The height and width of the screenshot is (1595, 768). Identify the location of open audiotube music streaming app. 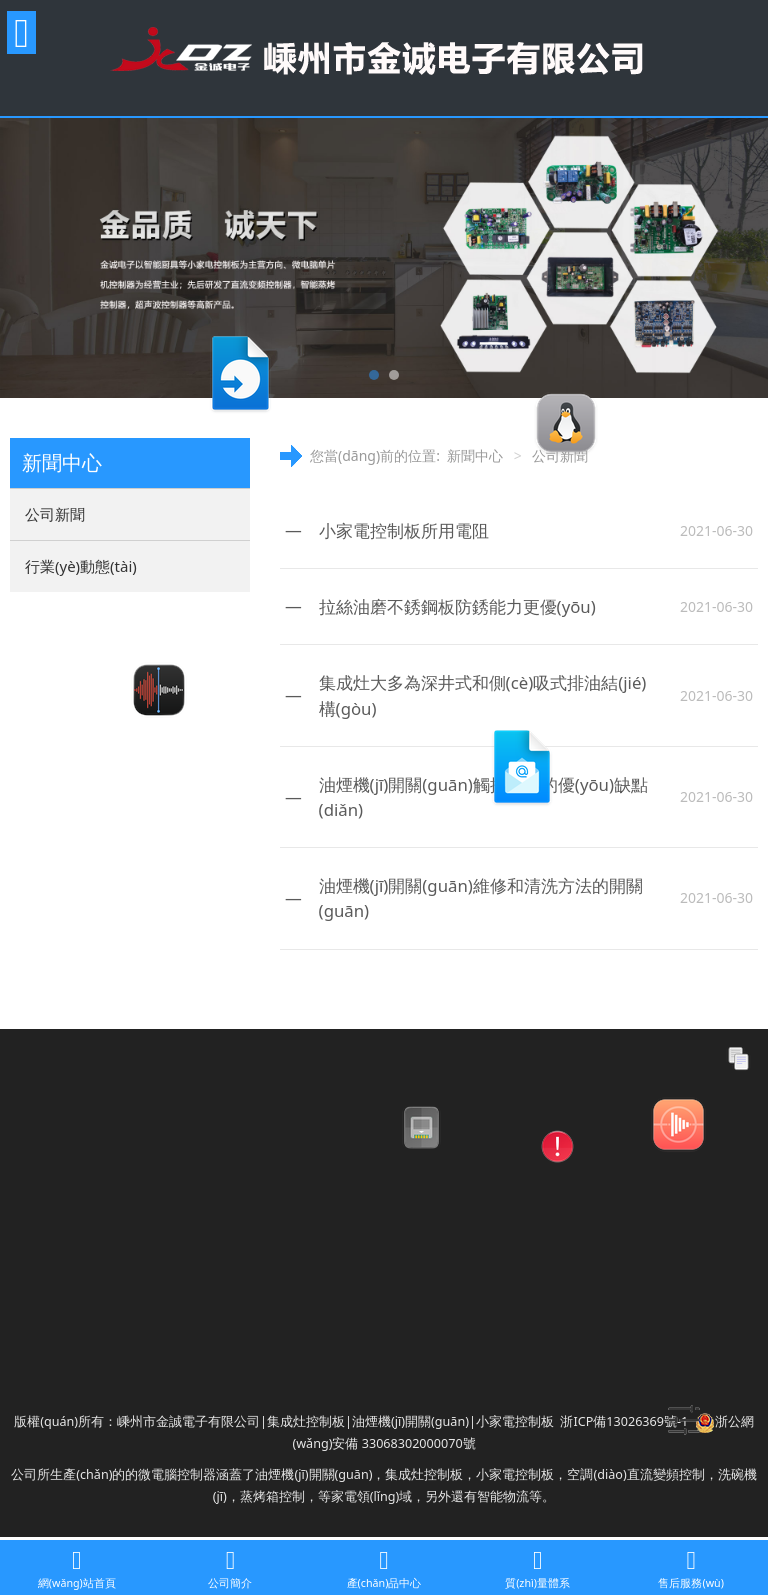
(678, 1124).